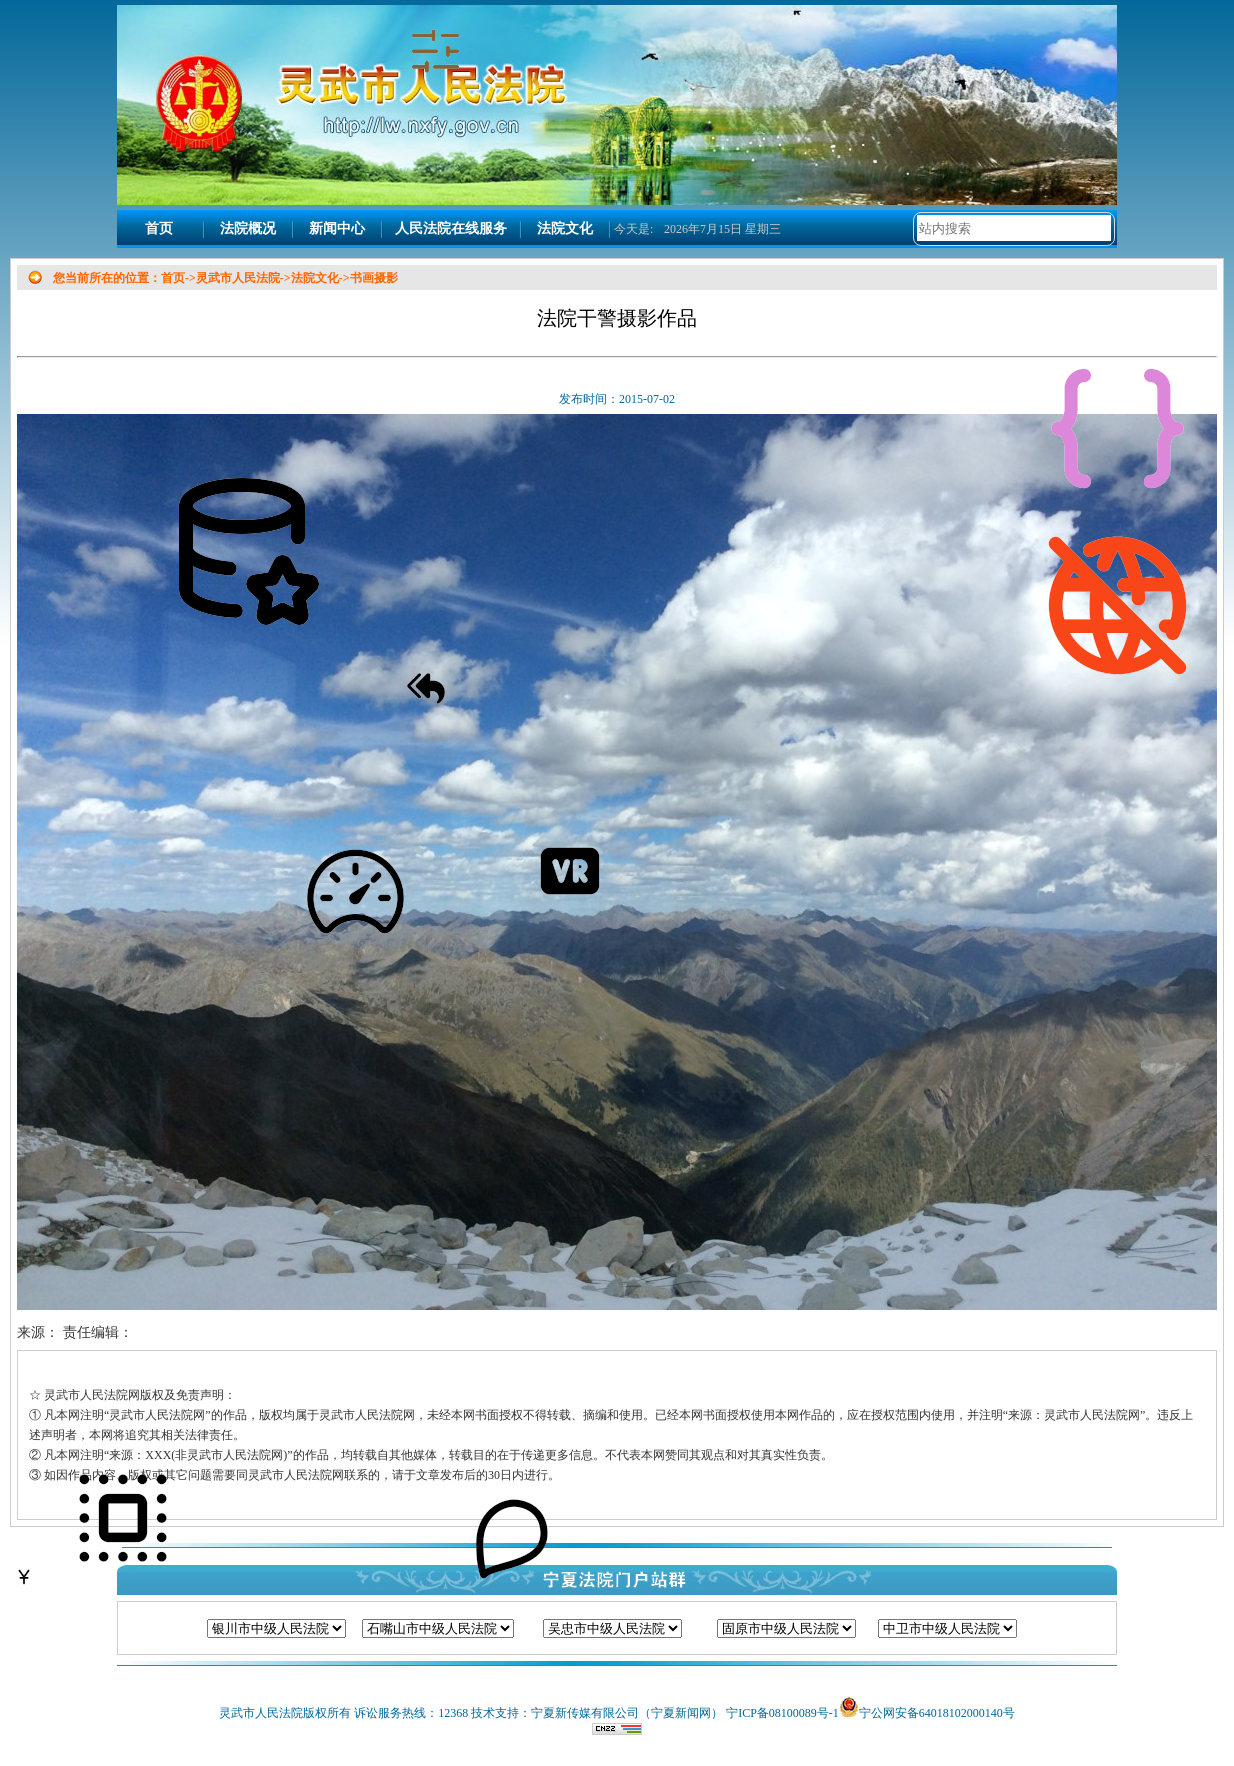 Image resolution: width=1234 pixels, height=1766 pixels. I want to click on select all items in the current view, so click(123, 1518).